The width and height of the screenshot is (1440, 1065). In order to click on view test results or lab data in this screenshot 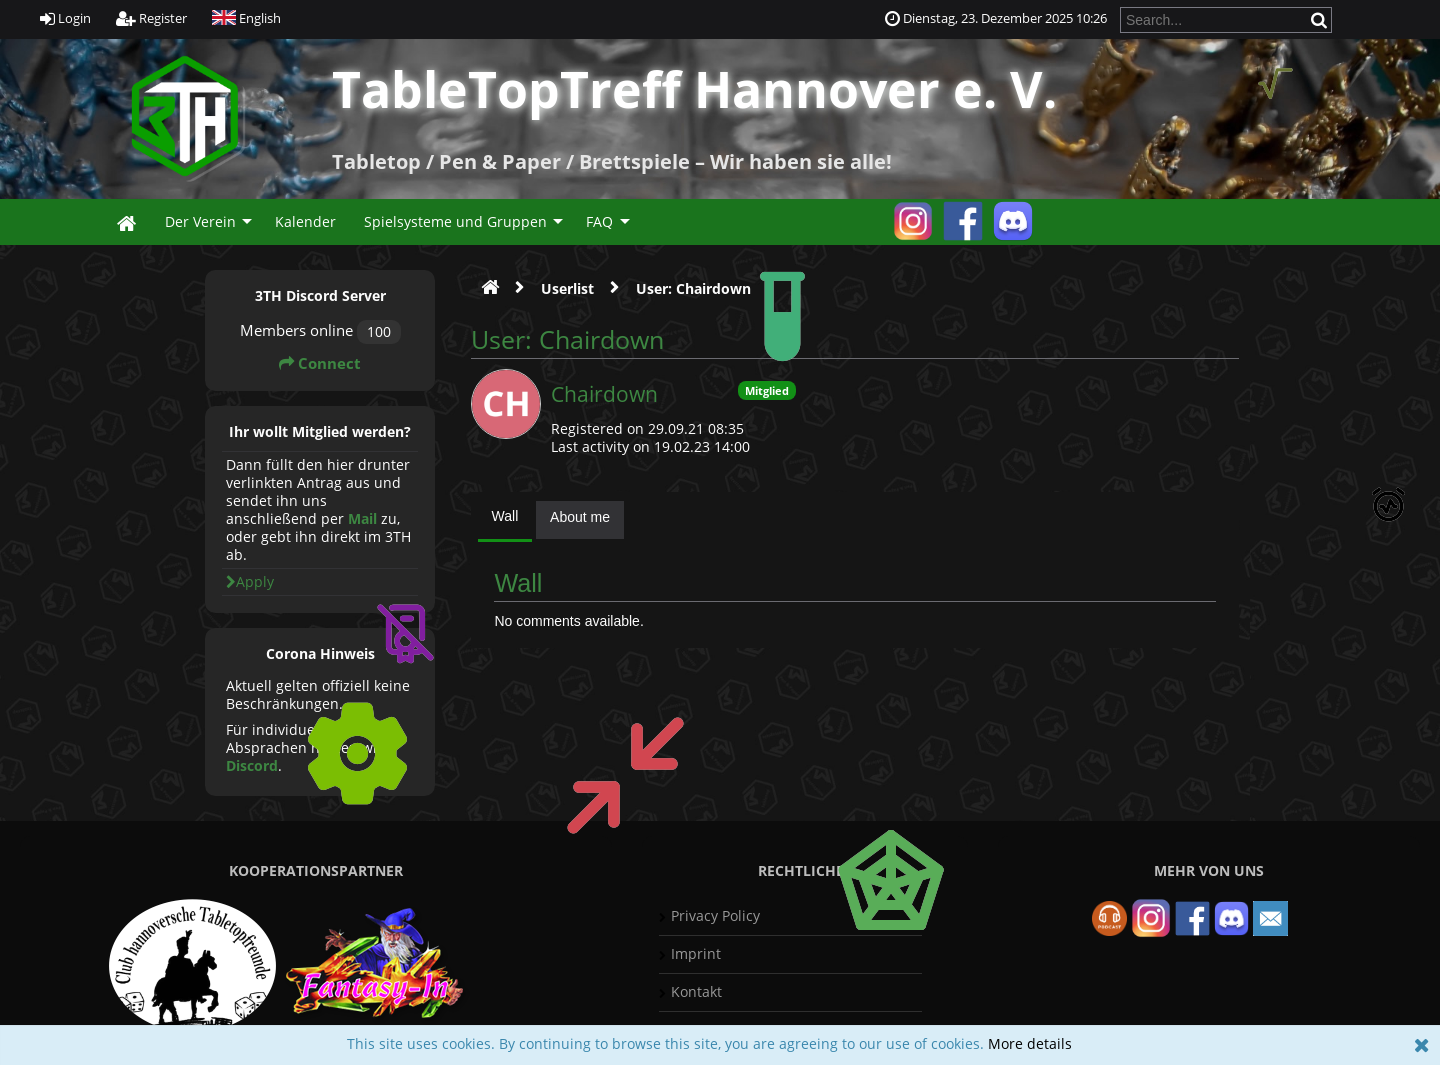, I will do `click(782, 316)`.